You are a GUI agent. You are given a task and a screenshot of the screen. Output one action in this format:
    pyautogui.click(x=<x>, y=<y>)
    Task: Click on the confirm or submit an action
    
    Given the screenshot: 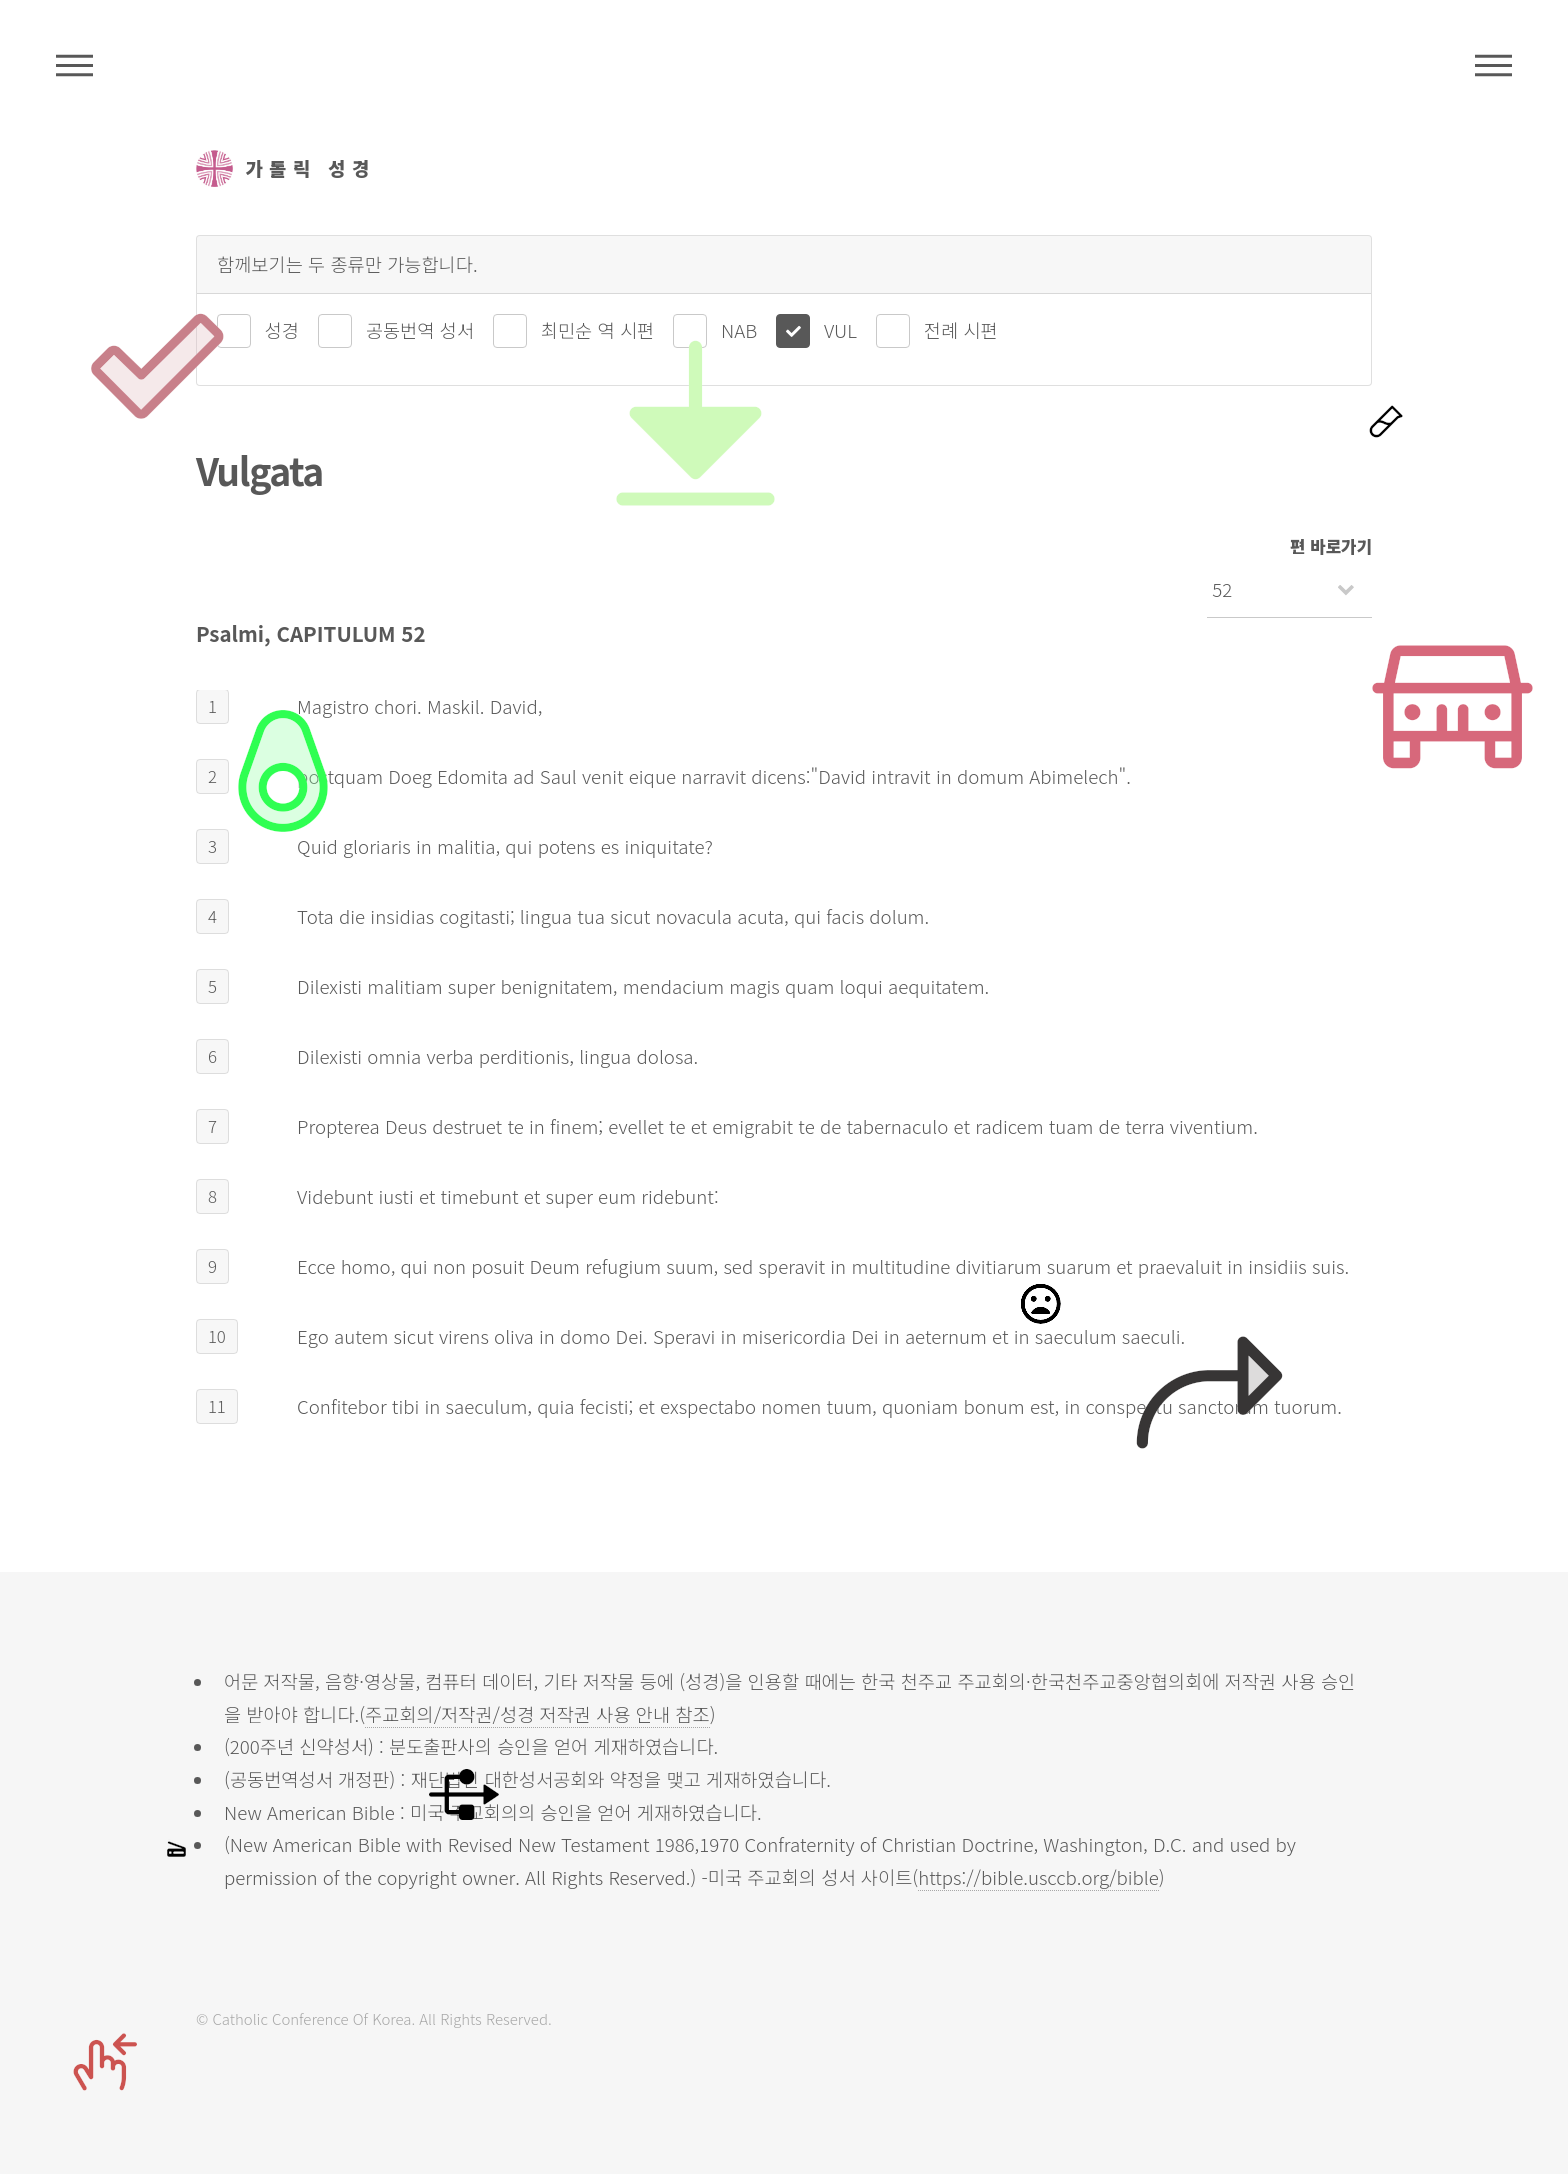 What is the action you would take?
    pyautogui.click(x=155, y=364)
    